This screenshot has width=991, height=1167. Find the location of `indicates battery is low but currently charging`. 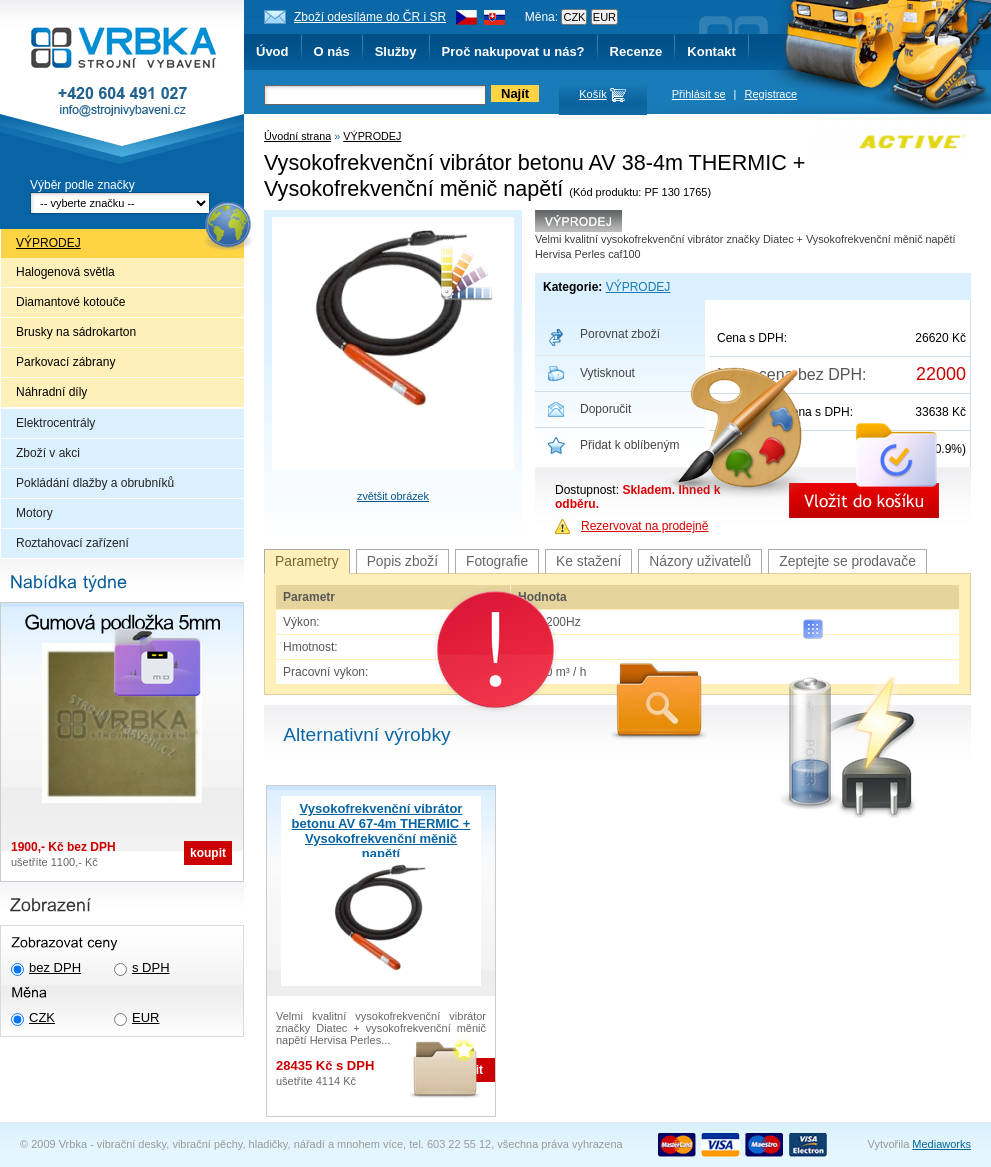

indicates battery is low but currently charging is located at coordinates (844, 744).